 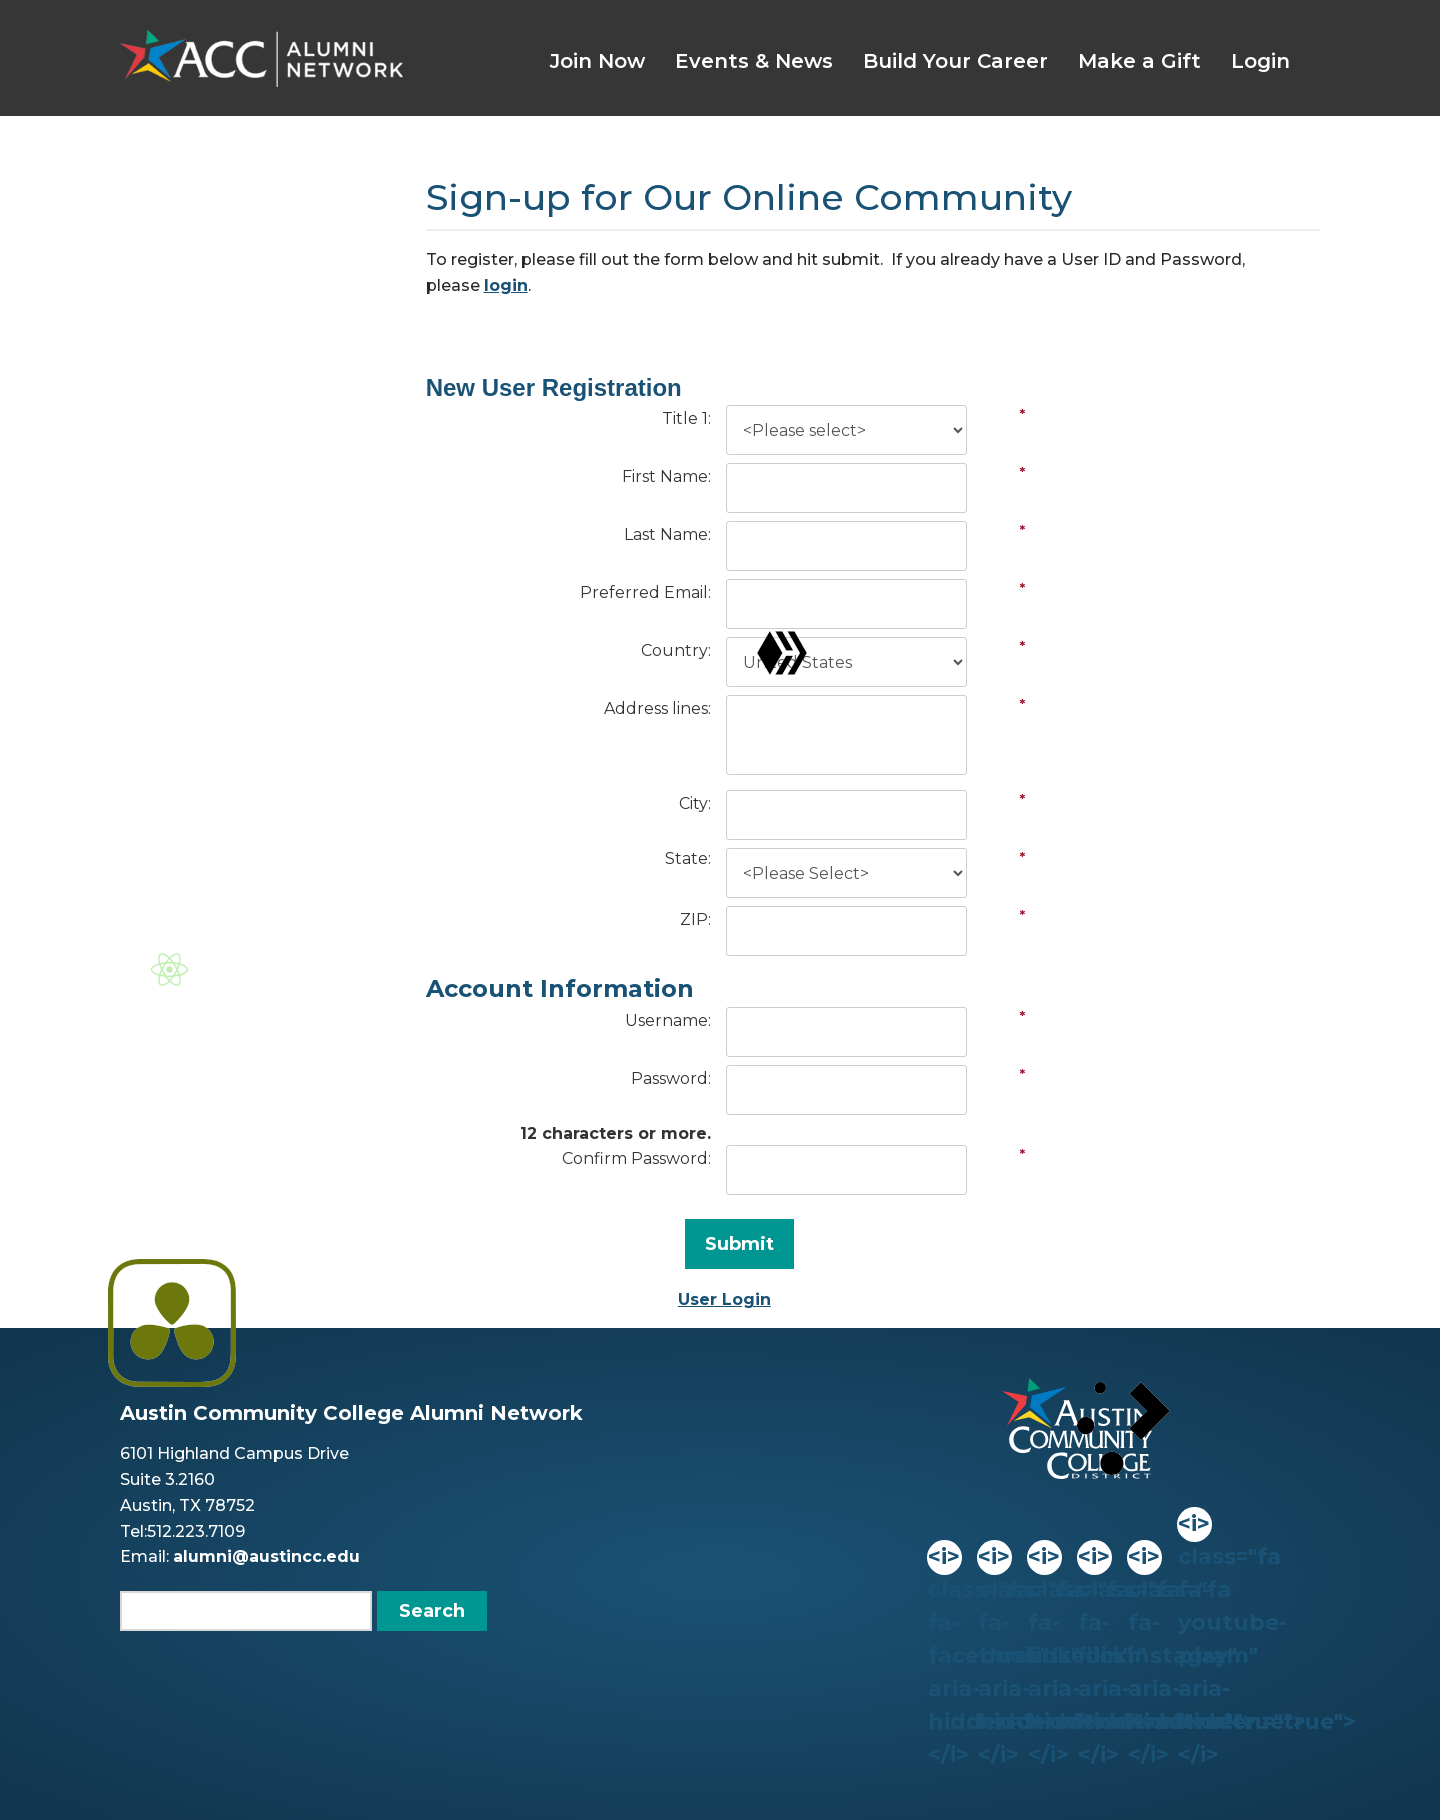 I want to click on hive blockchain platform logo, so click(x=782, y=653).